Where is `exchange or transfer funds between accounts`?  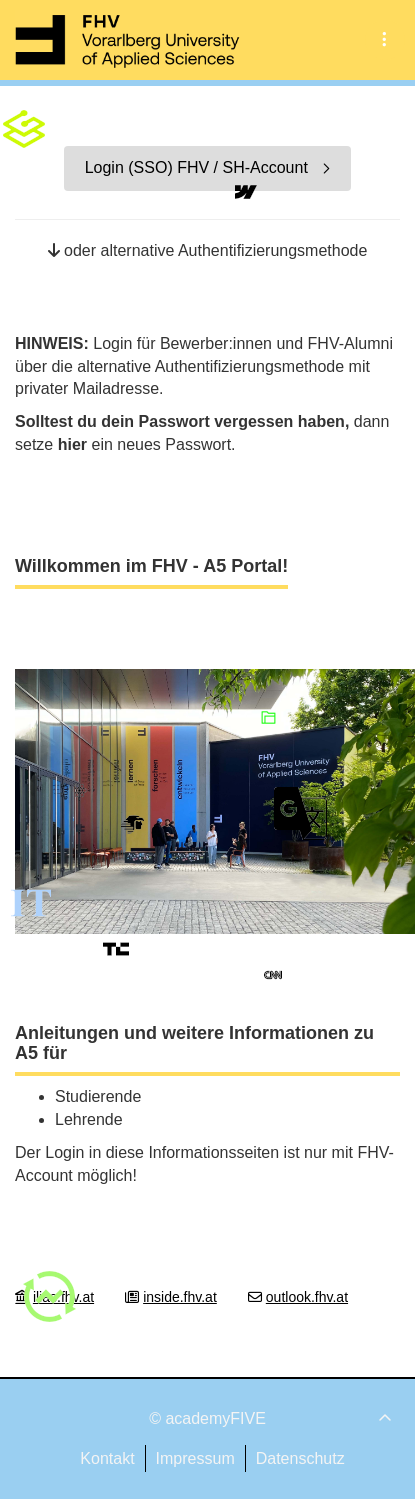
exchange or transfer funds between accounts is located at coordinates (49, 1296).